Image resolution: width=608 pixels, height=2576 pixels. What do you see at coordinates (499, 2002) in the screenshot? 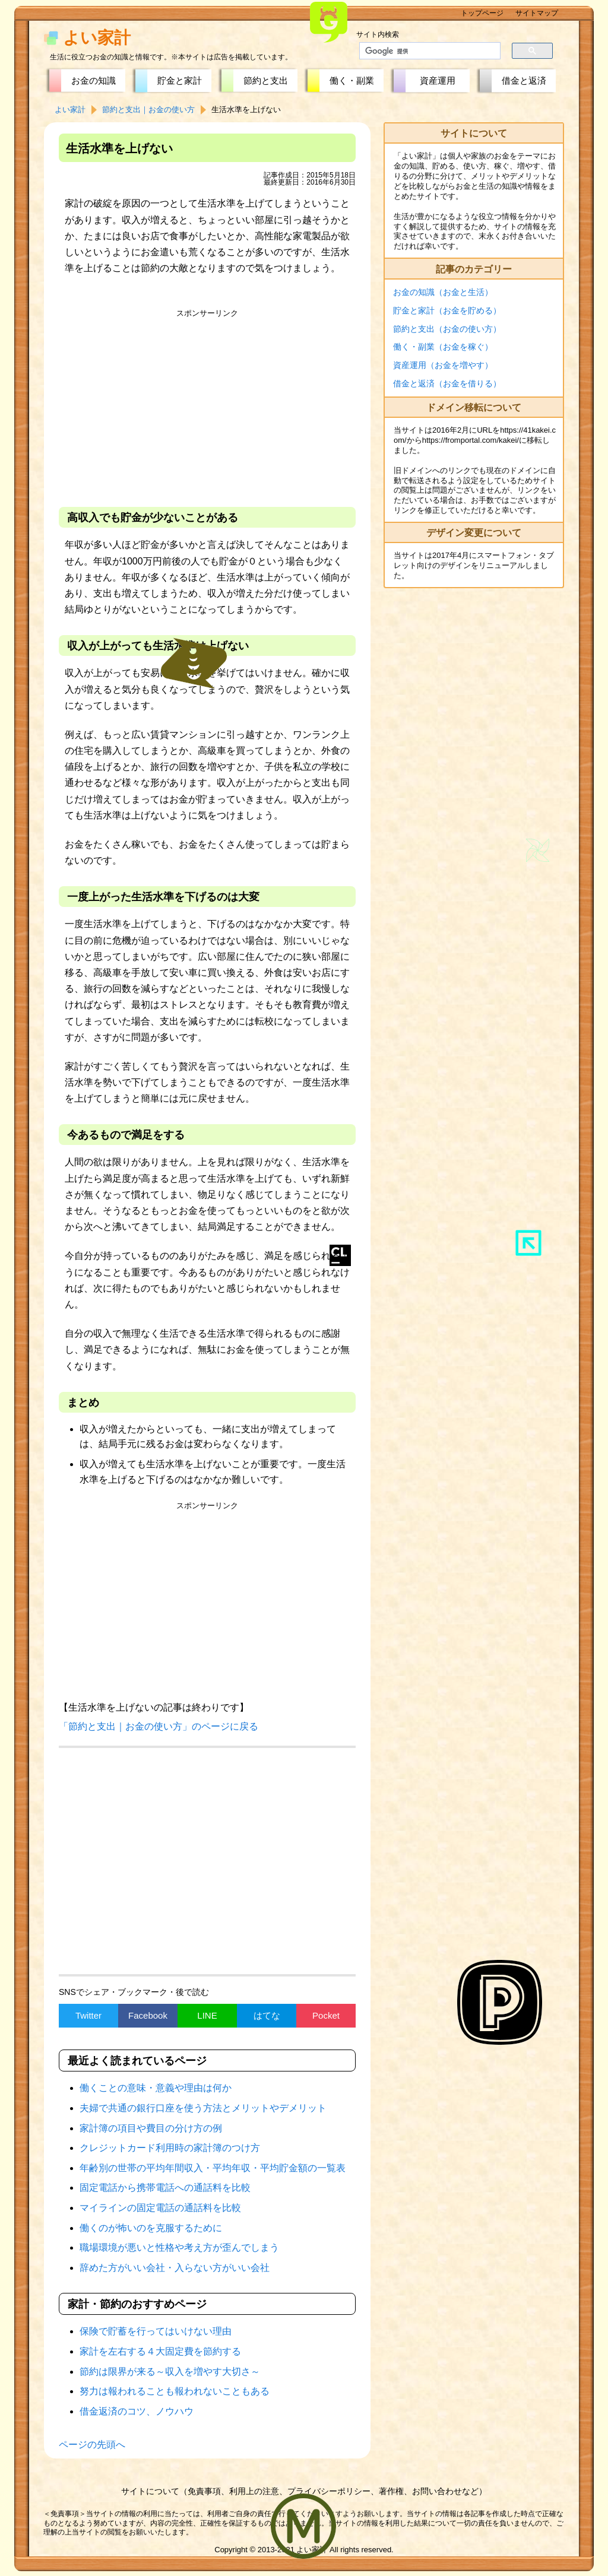
I see `open peerlist profile or app` at bounding box center [499, 2002].